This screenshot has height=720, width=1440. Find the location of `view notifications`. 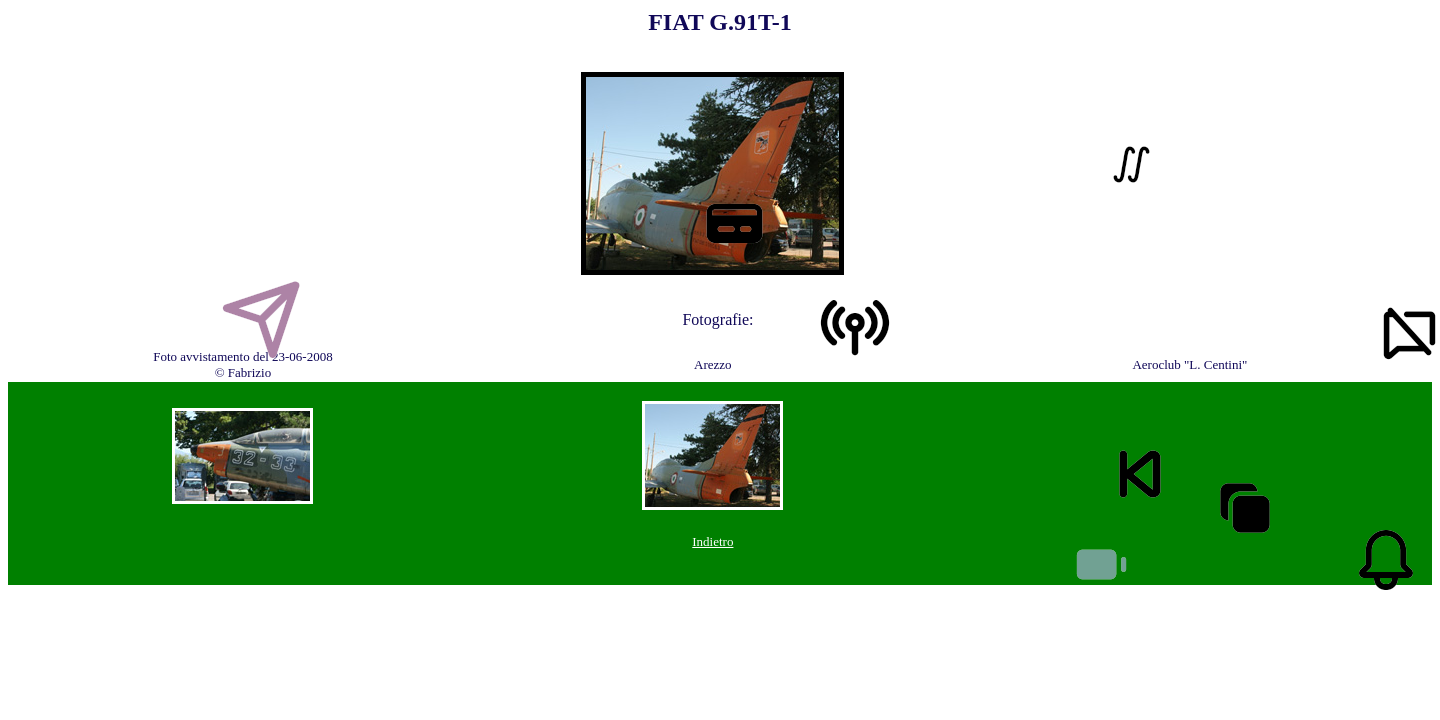

view notifications is located at coordinates (1386, 560).